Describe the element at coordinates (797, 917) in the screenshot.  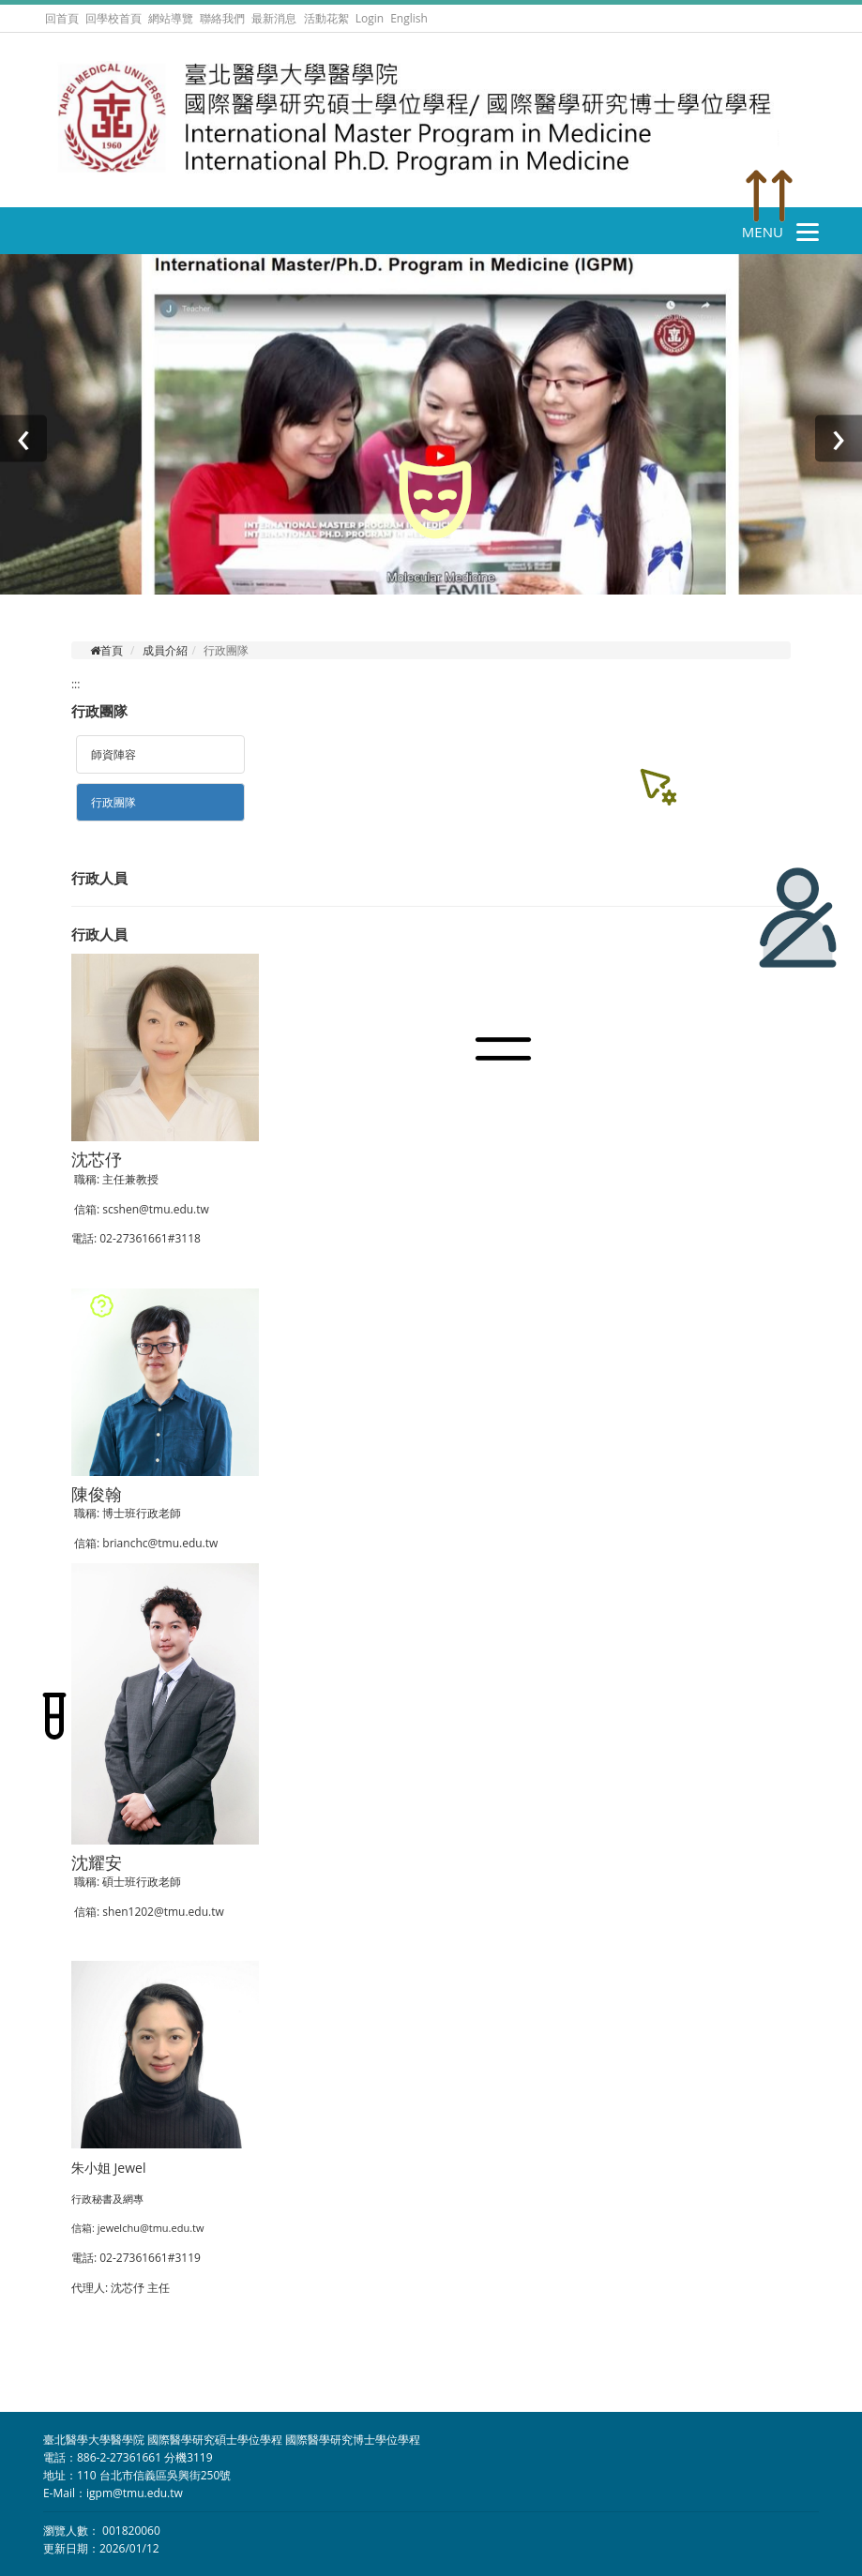
I see `indicates seatbelt reminder or safety warning` at that location.